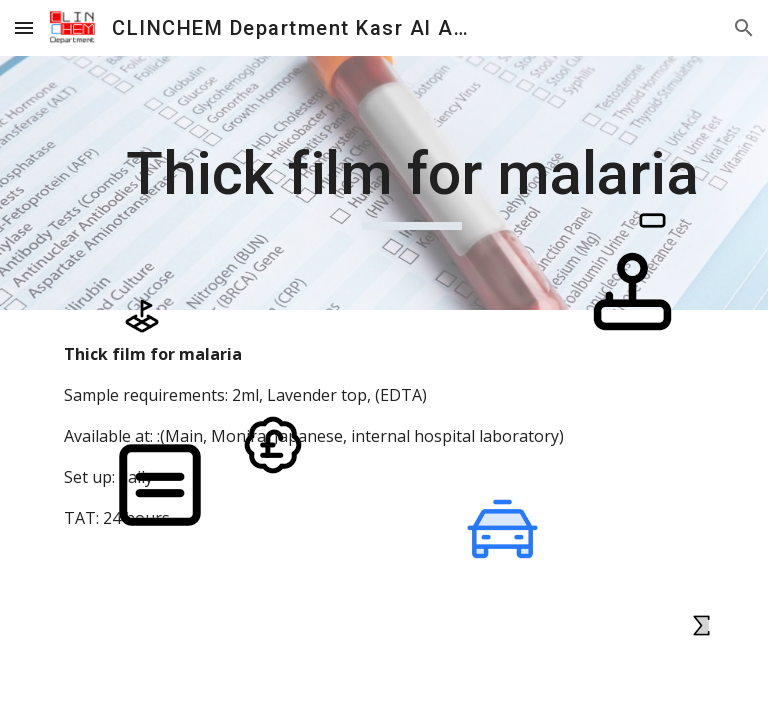 The width and height of the screenshot is (768, 720). What do you see at coordinates (142, 316) in the screenshot?
I see `view land plot or parcel details` at bounding box center [142, 316].